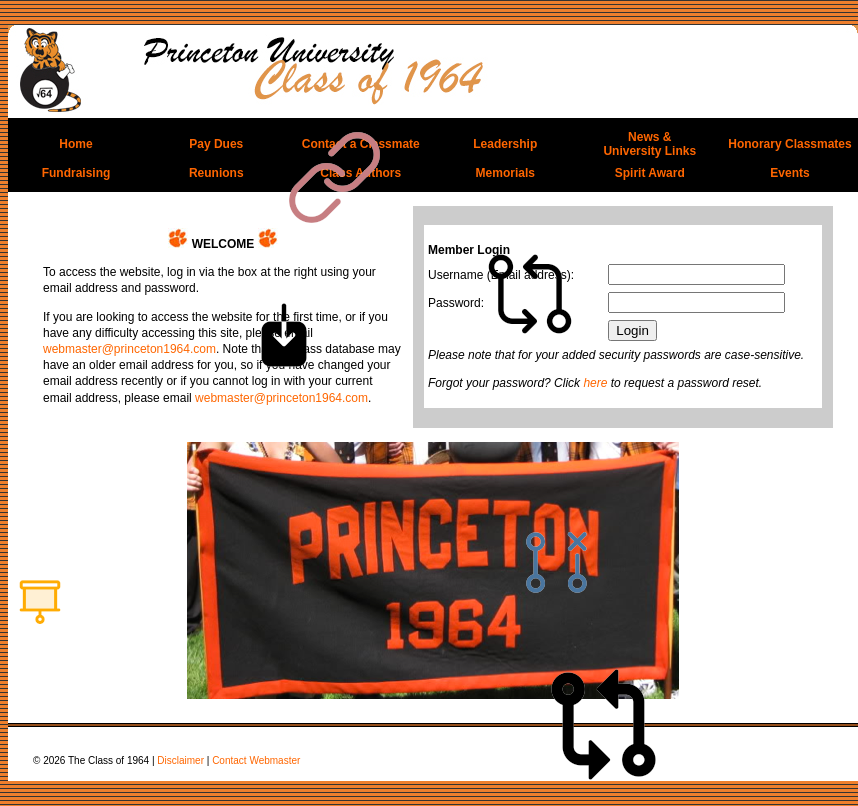 This screenshot has width=858, height=806. I want to click on start a presentation, so click(40, 599).